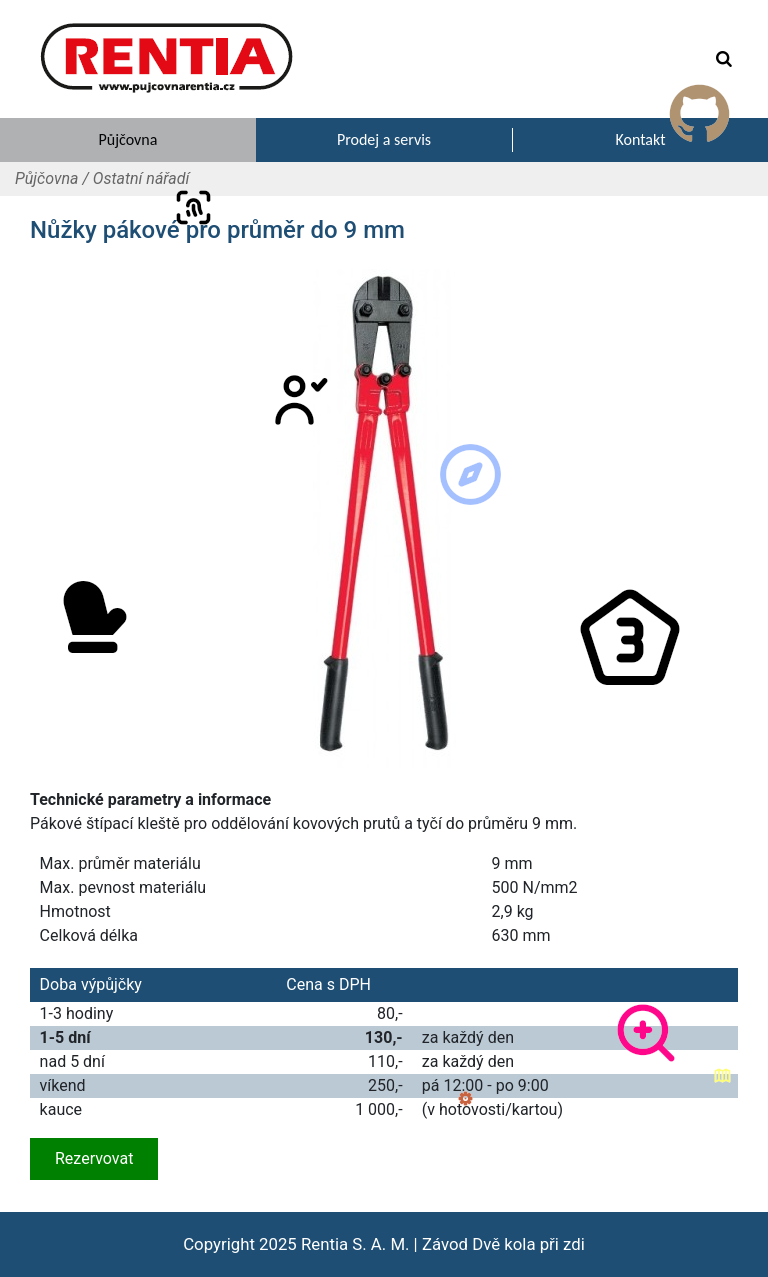 Image resolution: width=768 pixels, height=1277 pixels. What do you see at coordinates (465, 1098) in the screenshot?
I see `access app settings` at bounding box center [465, 1098].